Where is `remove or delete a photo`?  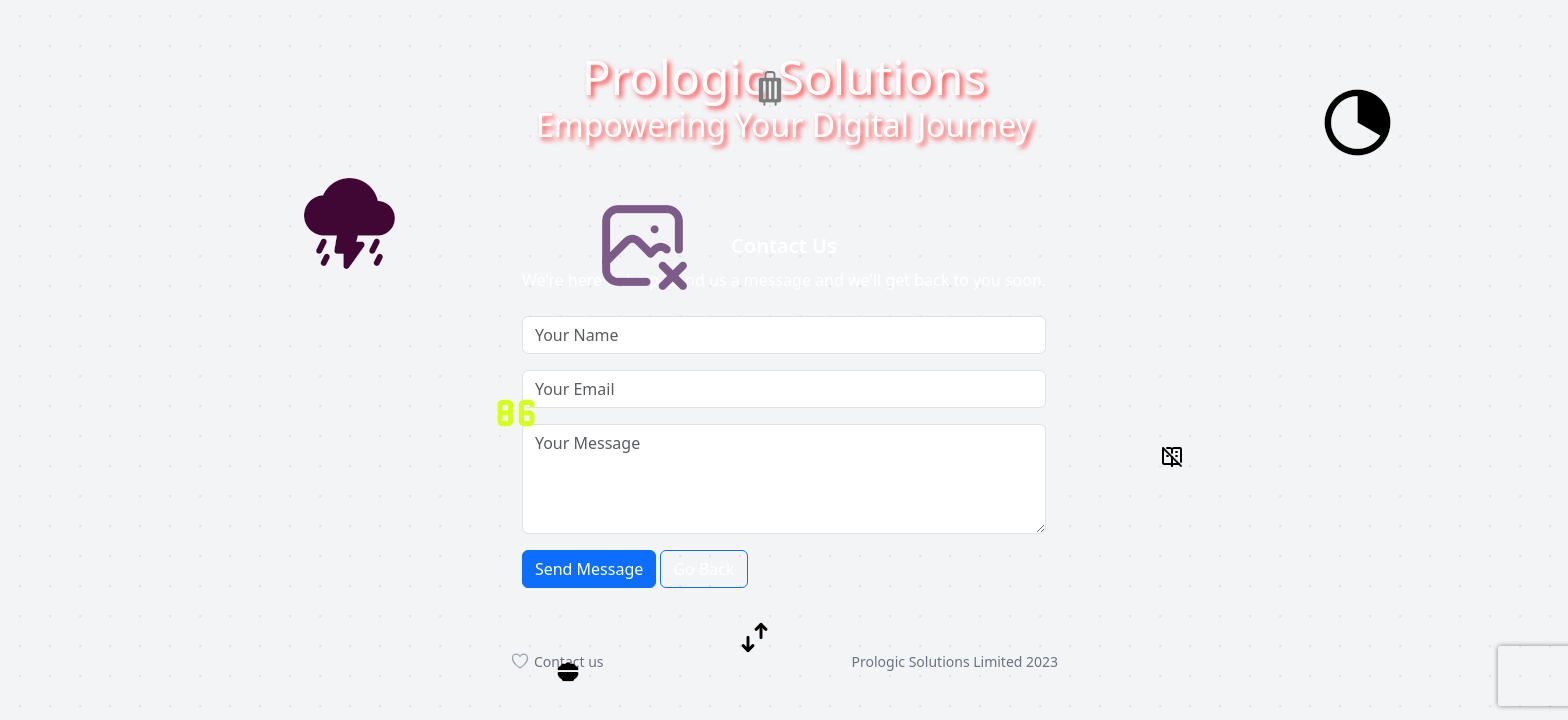 remove or delete a photo is located at coordinates (642, 245).